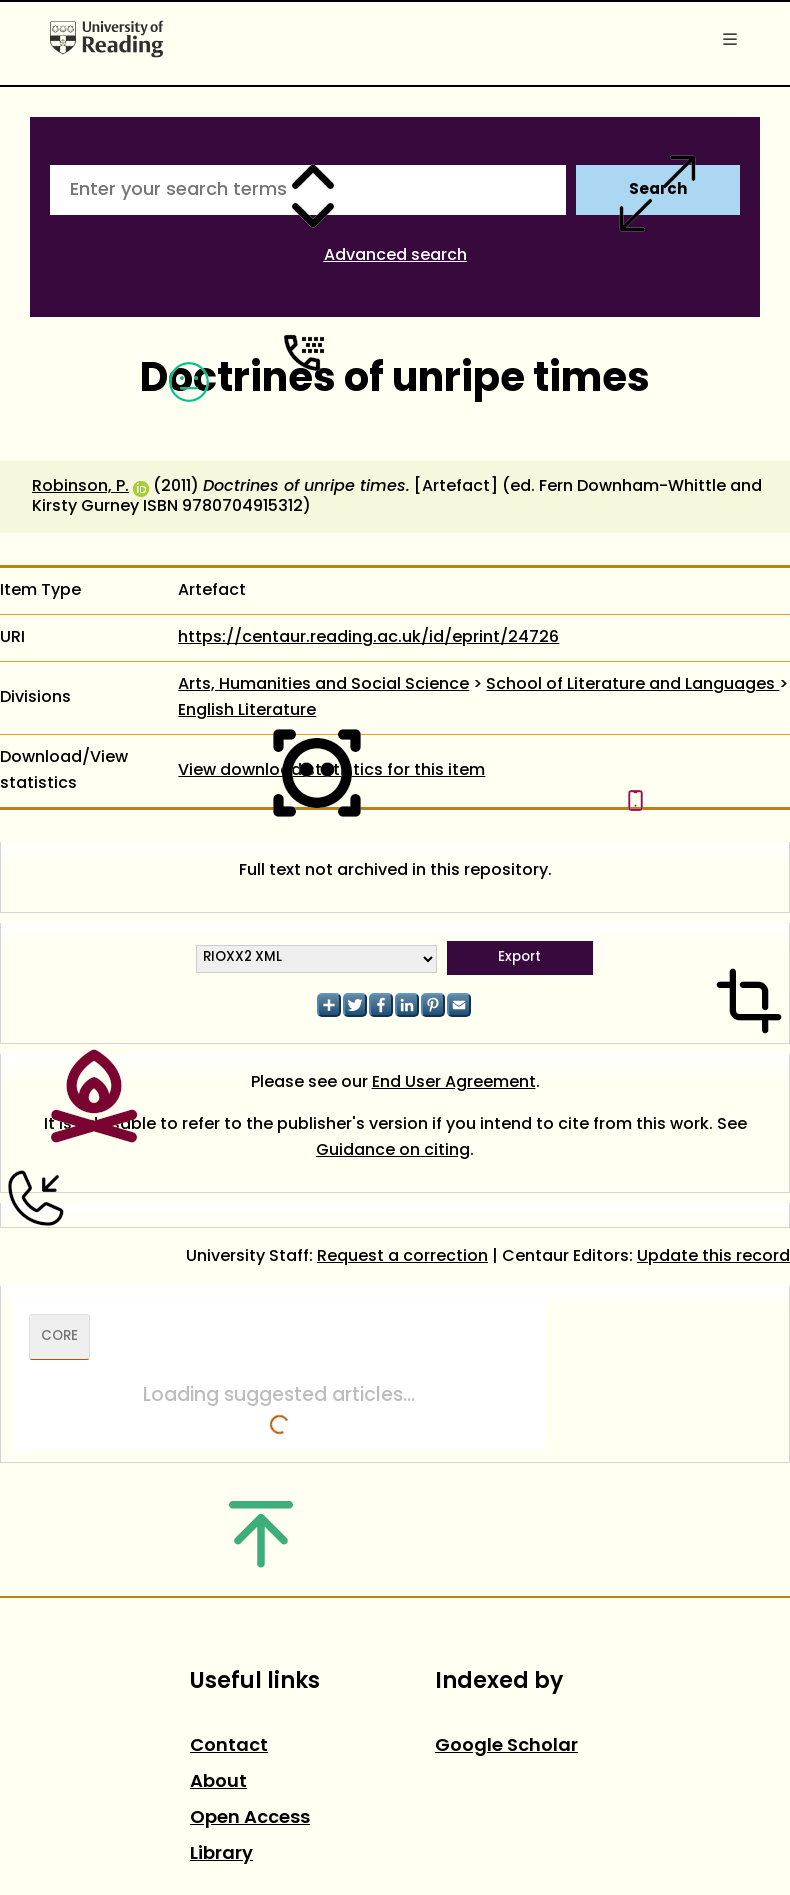 This screenshot has width=790, height=1895. I want to click on access camping or outdoor activity features, so click(94, 1096).